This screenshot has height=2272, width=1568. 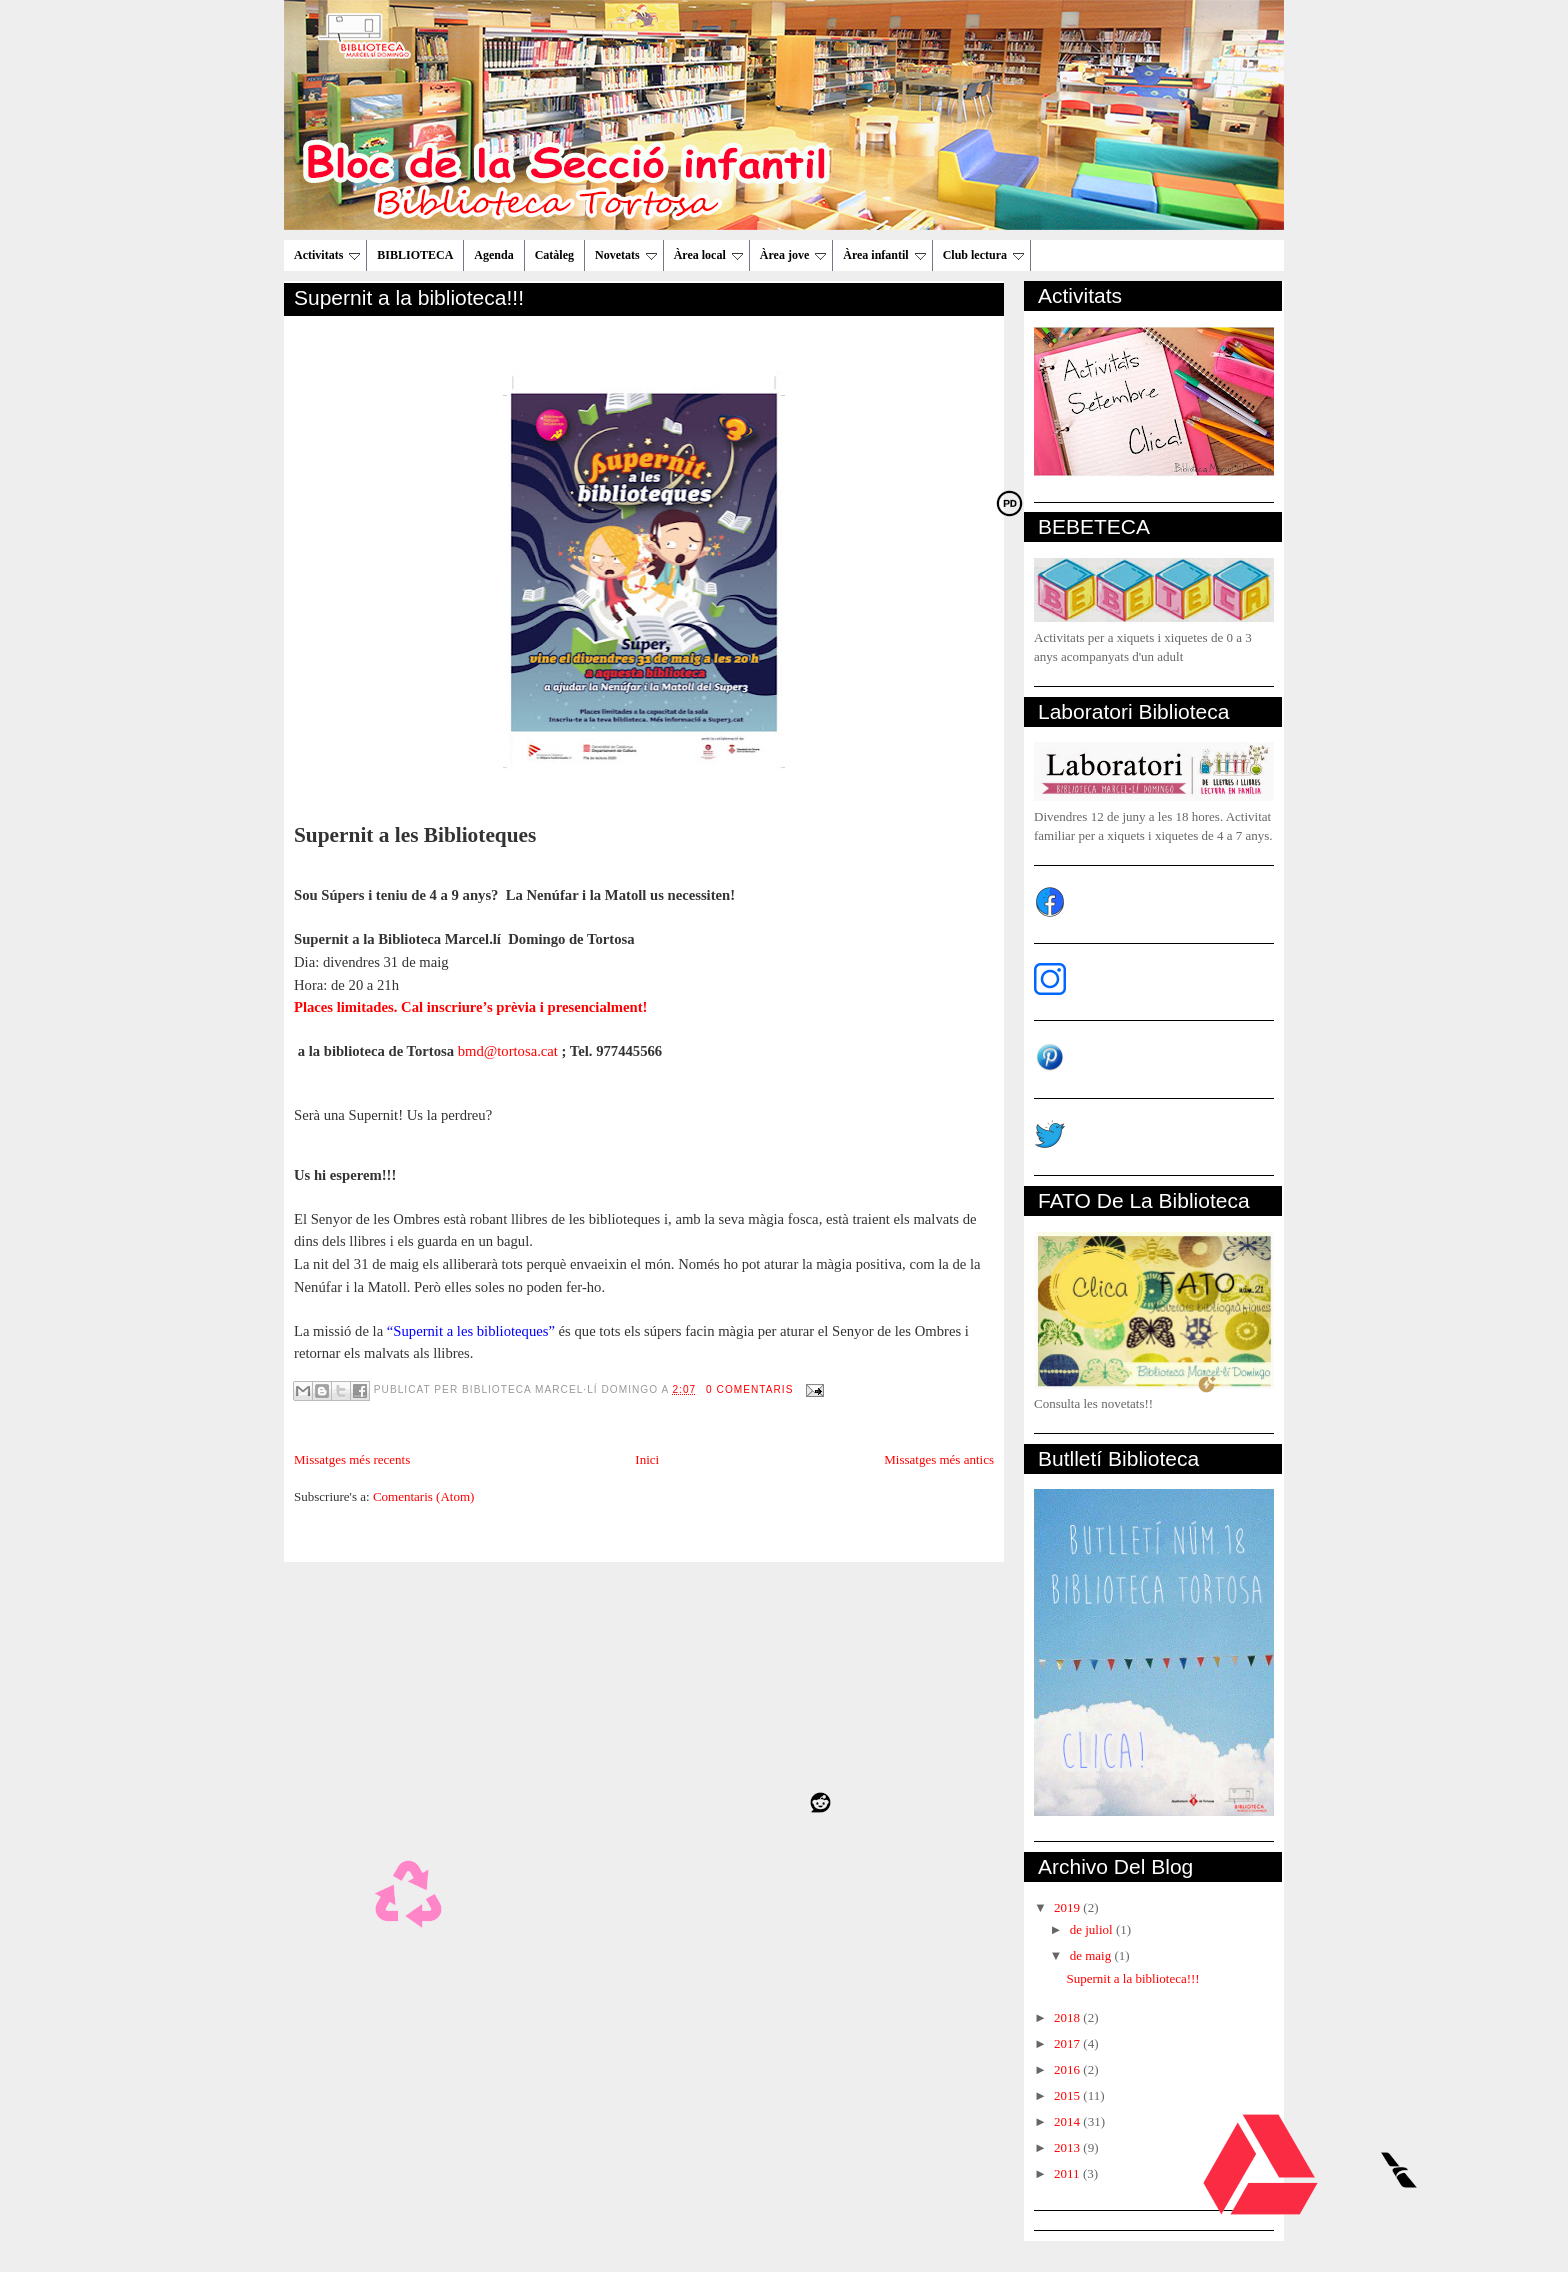 I want to click on open the American Airlines app, so click(x=1399, y=2170).